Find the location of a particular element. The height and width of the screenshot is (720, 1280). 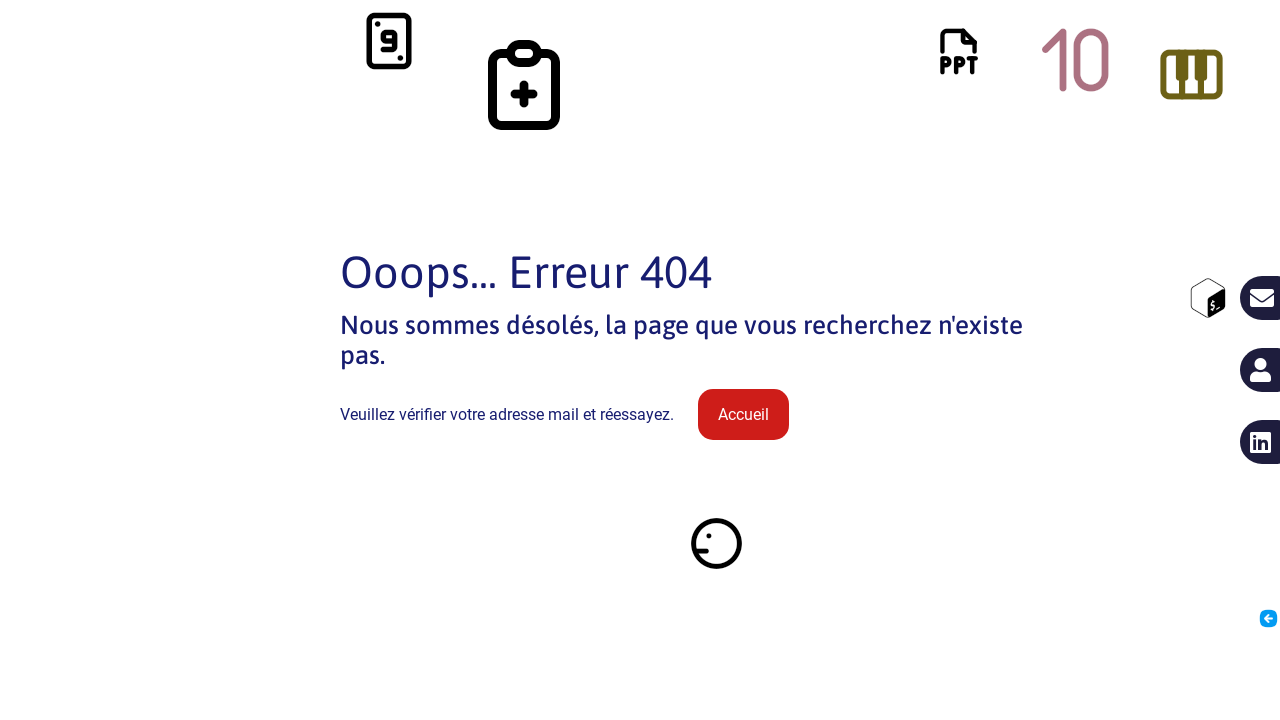

play the 9 card in a card game is located at coordinates (389, 41).